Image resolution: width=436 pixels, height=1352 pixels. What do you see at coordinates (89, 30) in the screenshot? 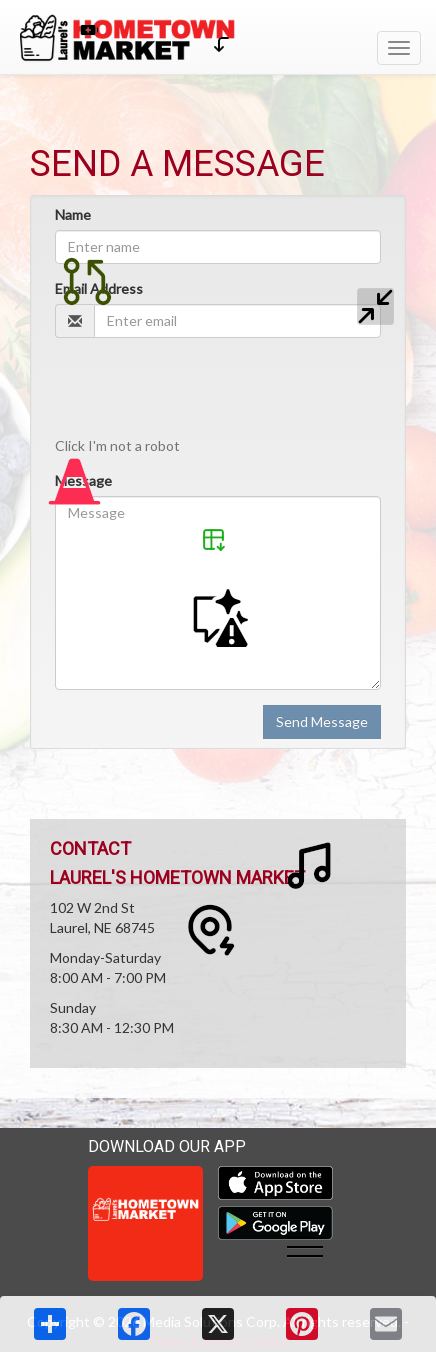
I see `add or extend battery life` at bounding box center [89, 30].